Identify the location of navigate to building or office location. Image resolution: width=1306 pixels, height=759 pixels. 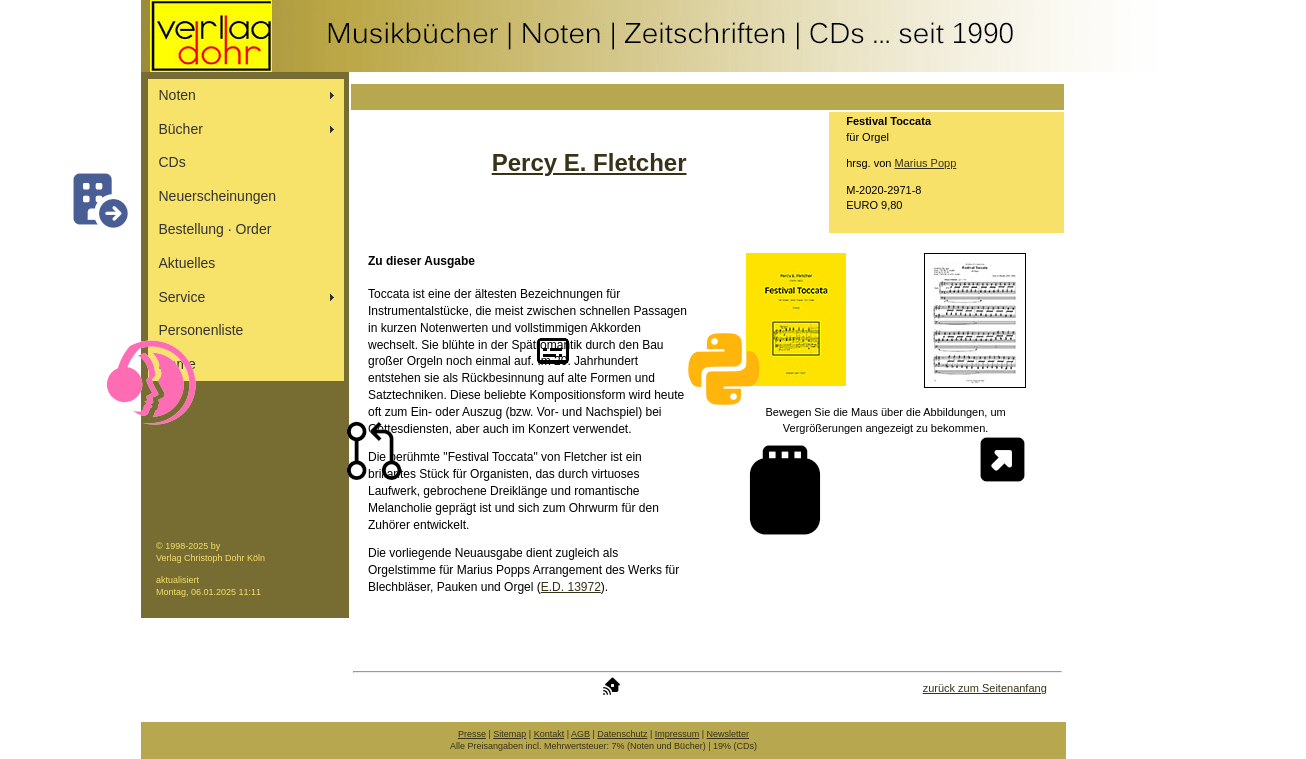
(99, 199).